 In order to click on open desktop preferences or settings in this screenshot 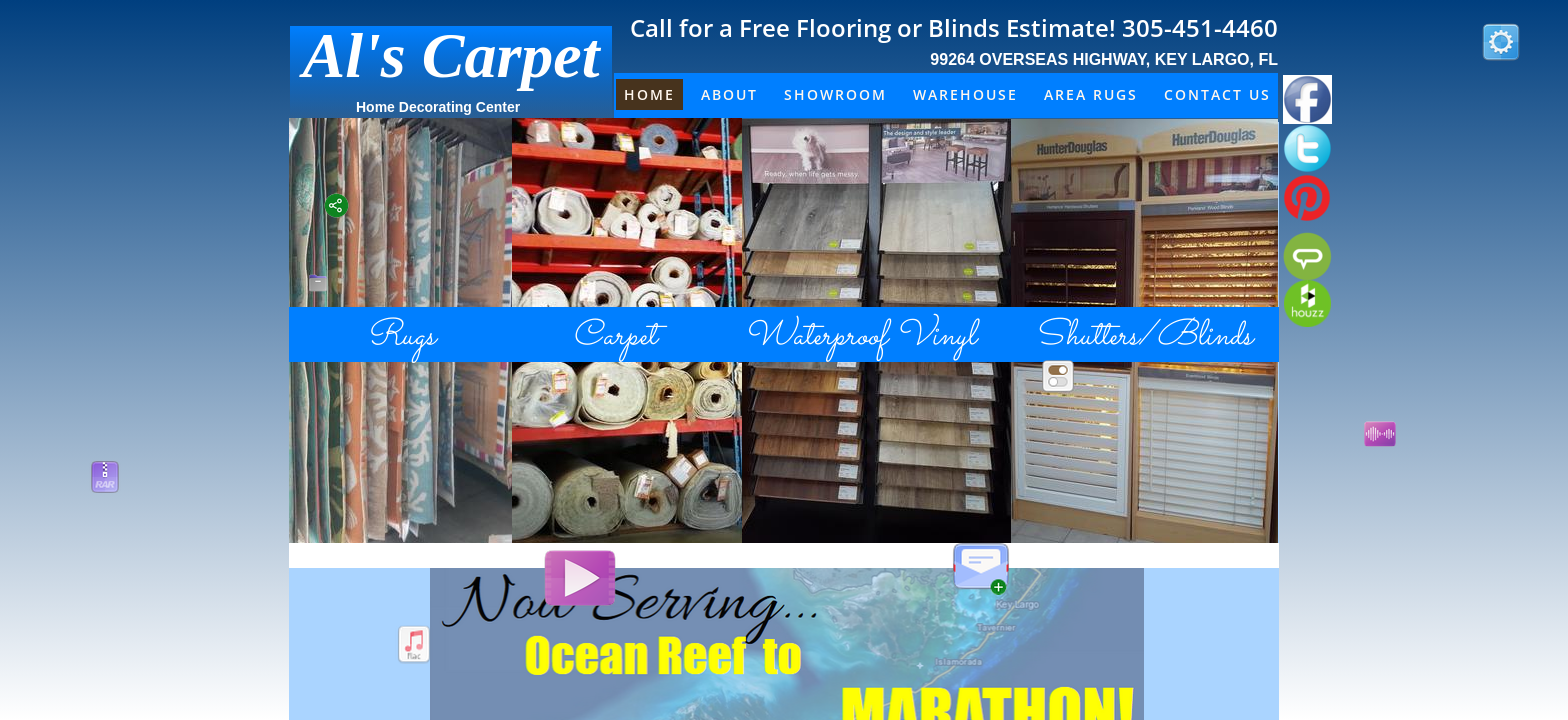, I will do `click(1058, 376)`.